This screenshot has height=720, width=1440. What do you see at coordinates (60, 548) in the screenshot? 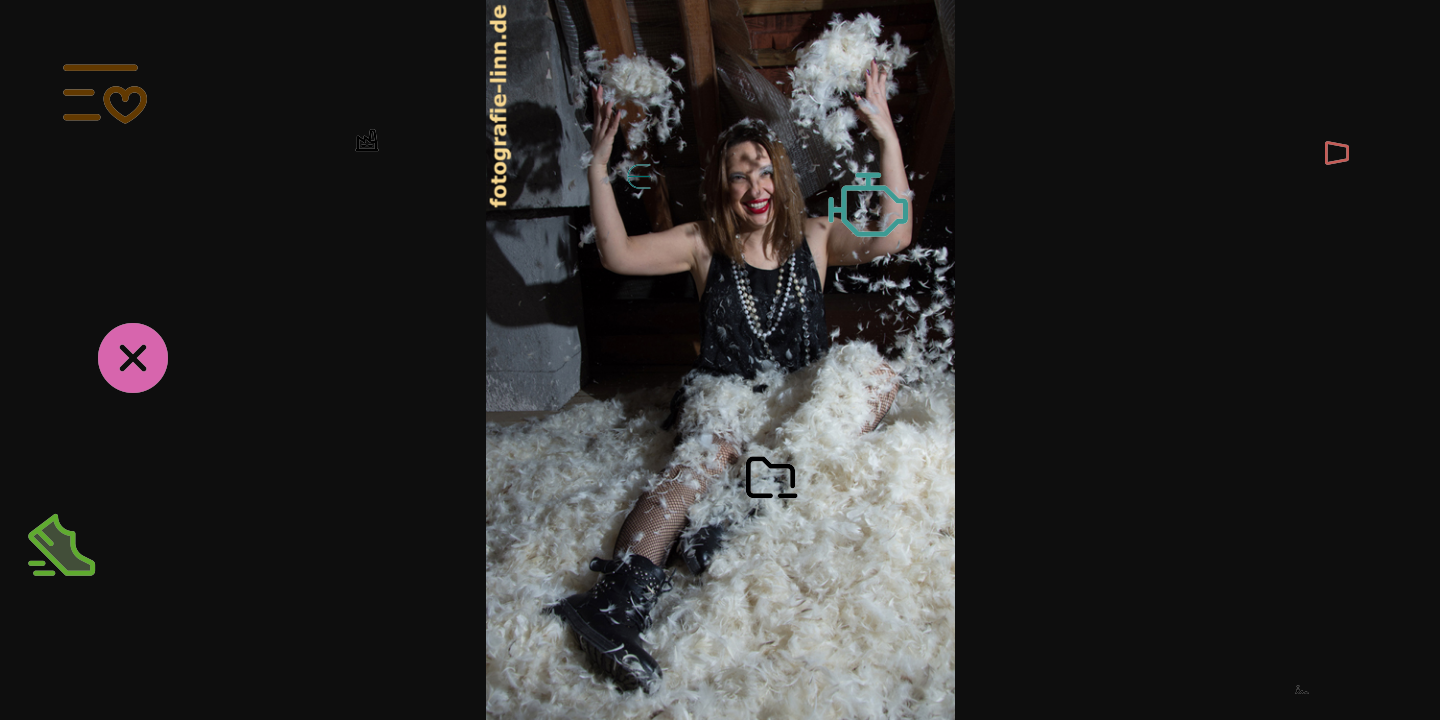
I see `start a run or workout activity` at bounding box center [60, 548].